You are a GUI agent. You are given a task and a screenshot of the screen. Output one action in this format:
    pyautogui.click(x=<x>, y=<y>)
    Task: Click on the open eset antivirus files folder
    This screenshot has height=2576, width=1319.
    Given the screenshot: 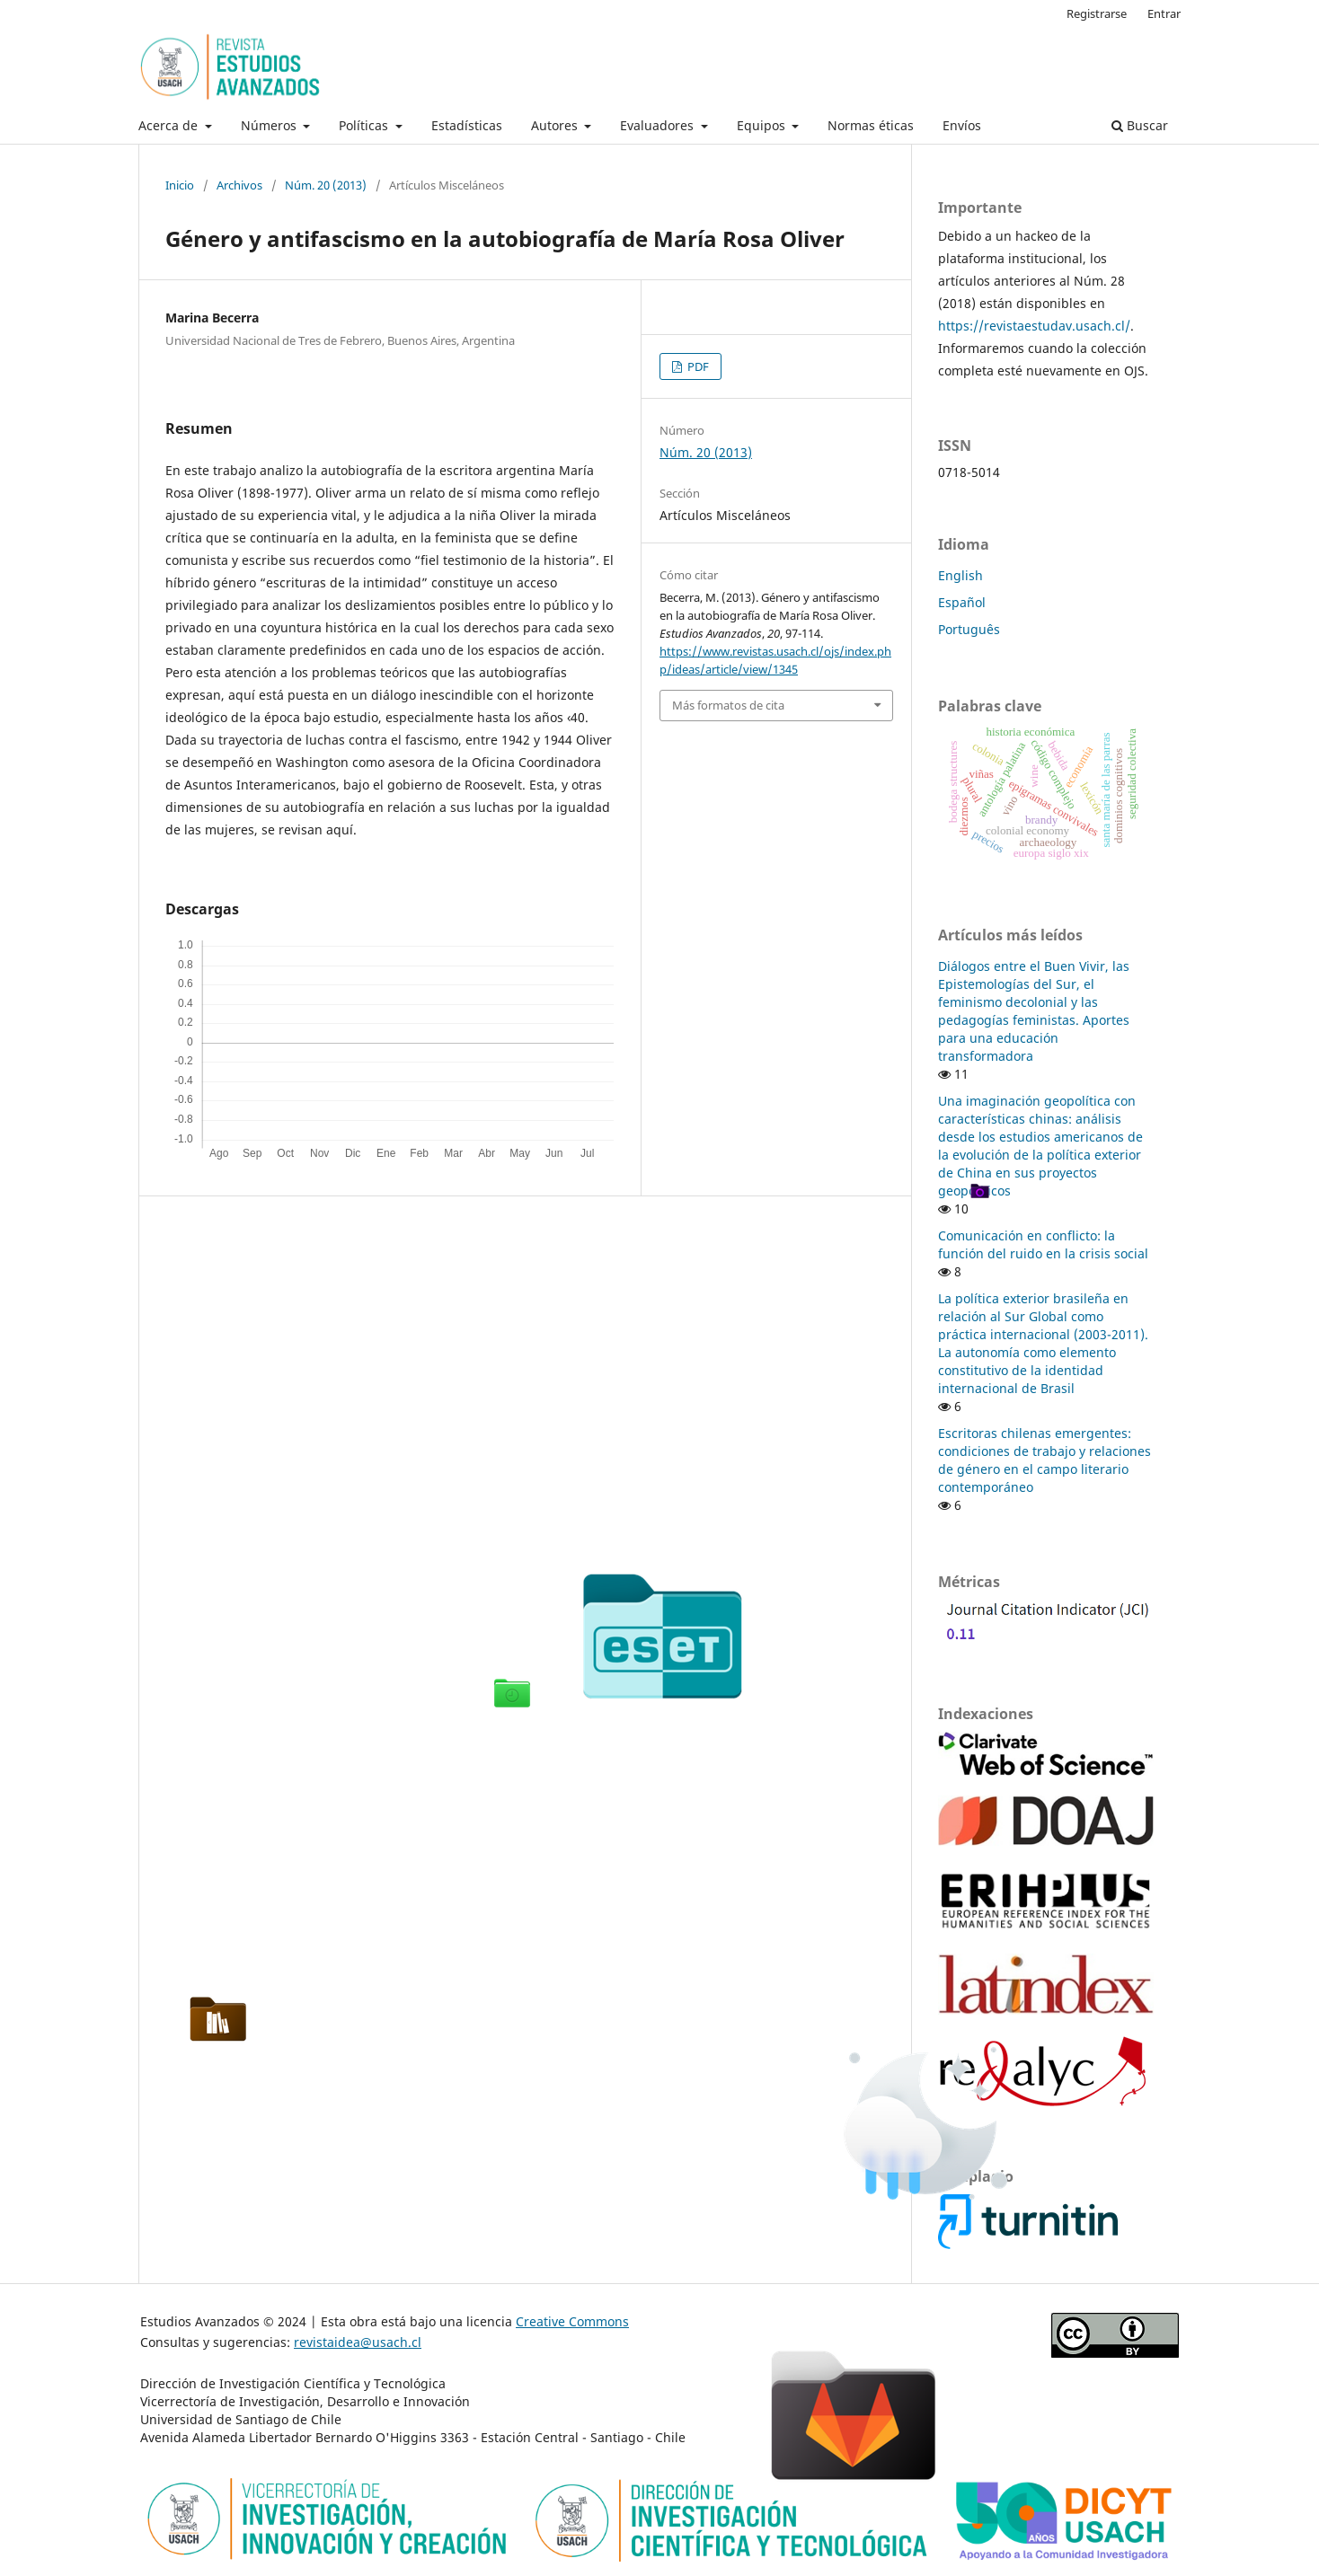 What is the action you would take?
    pyautogui.click(x=661, y=1640)
    